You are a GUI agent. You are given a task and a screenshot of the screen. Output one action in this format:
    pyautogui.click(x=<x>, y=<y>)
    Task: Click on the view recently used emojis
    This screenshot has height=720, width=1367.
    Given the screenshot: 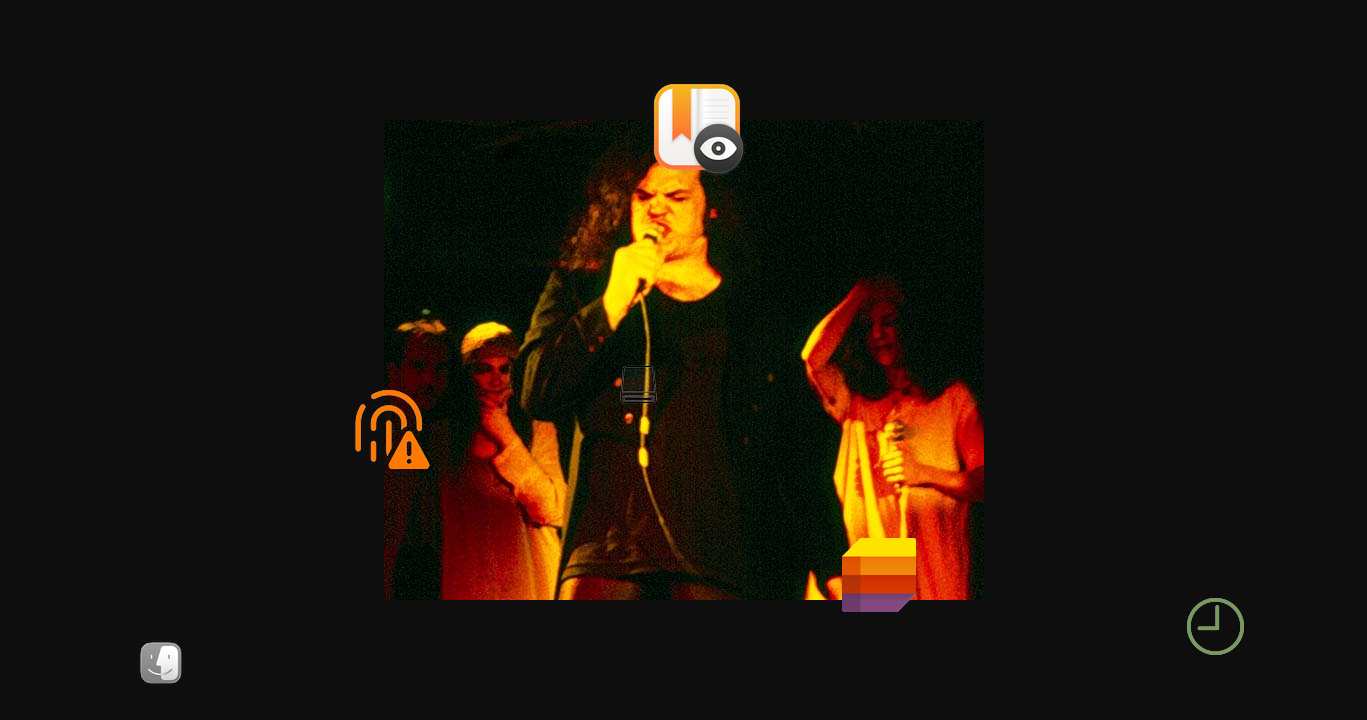 What is the action you would take?
    pyautogui.click(x=1215, y=626)
    